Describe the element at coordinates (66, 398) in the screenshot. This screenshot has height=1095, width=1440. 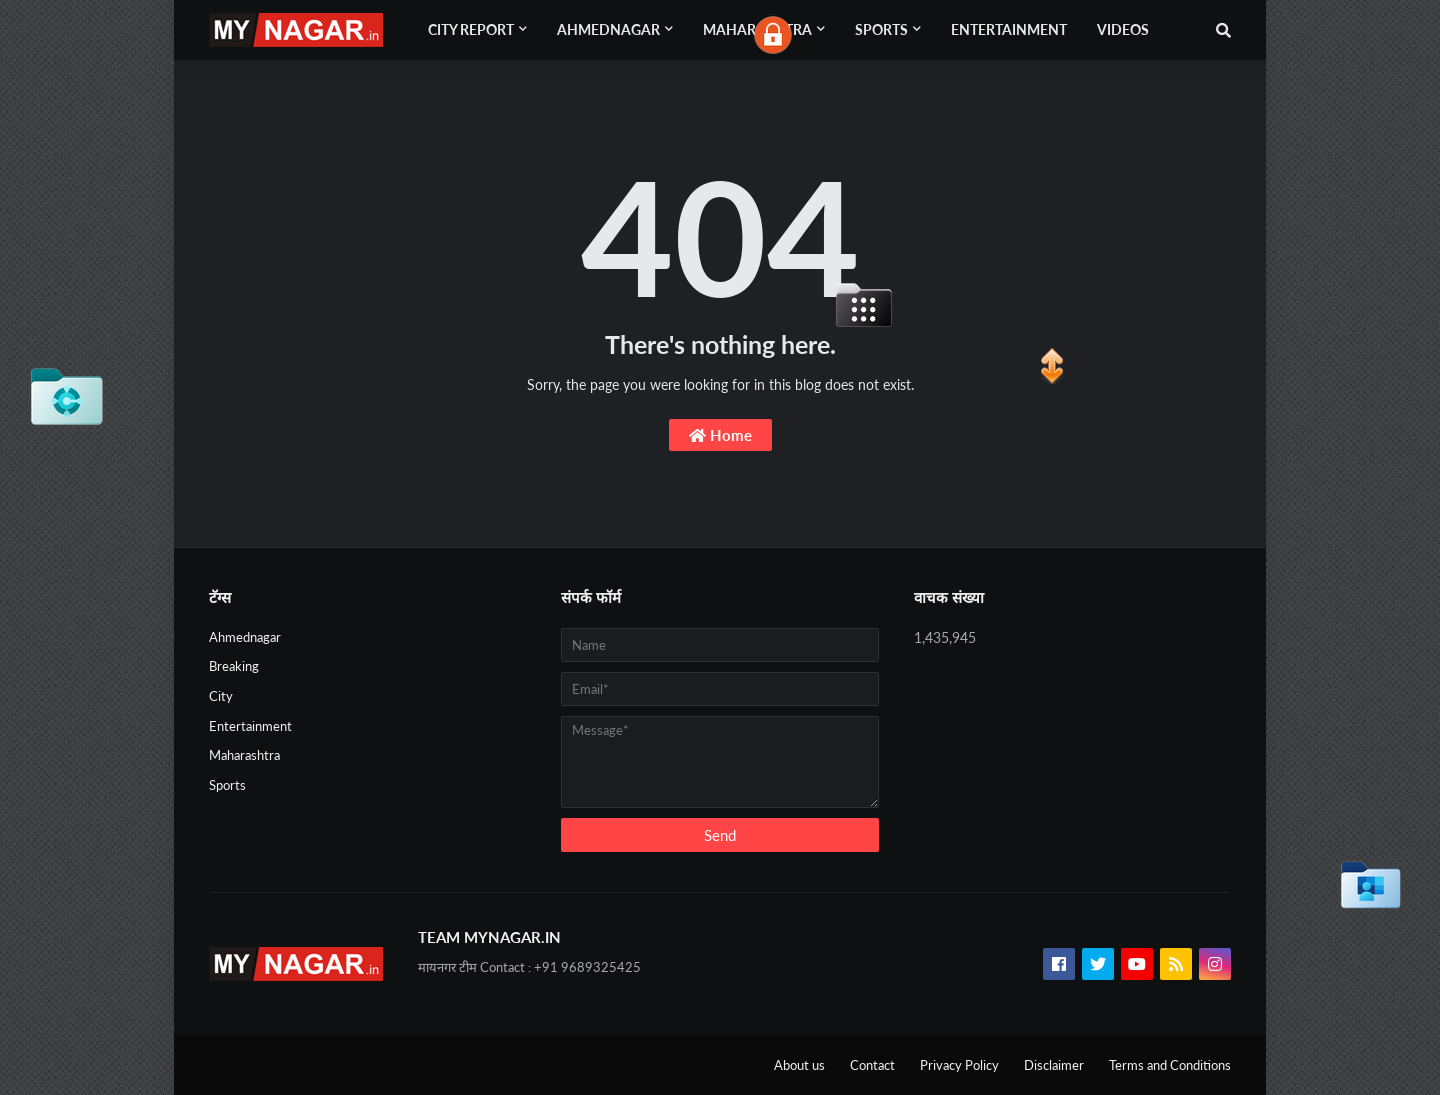
I see `open microsoft dynamics 365 business central files folder` at that location.